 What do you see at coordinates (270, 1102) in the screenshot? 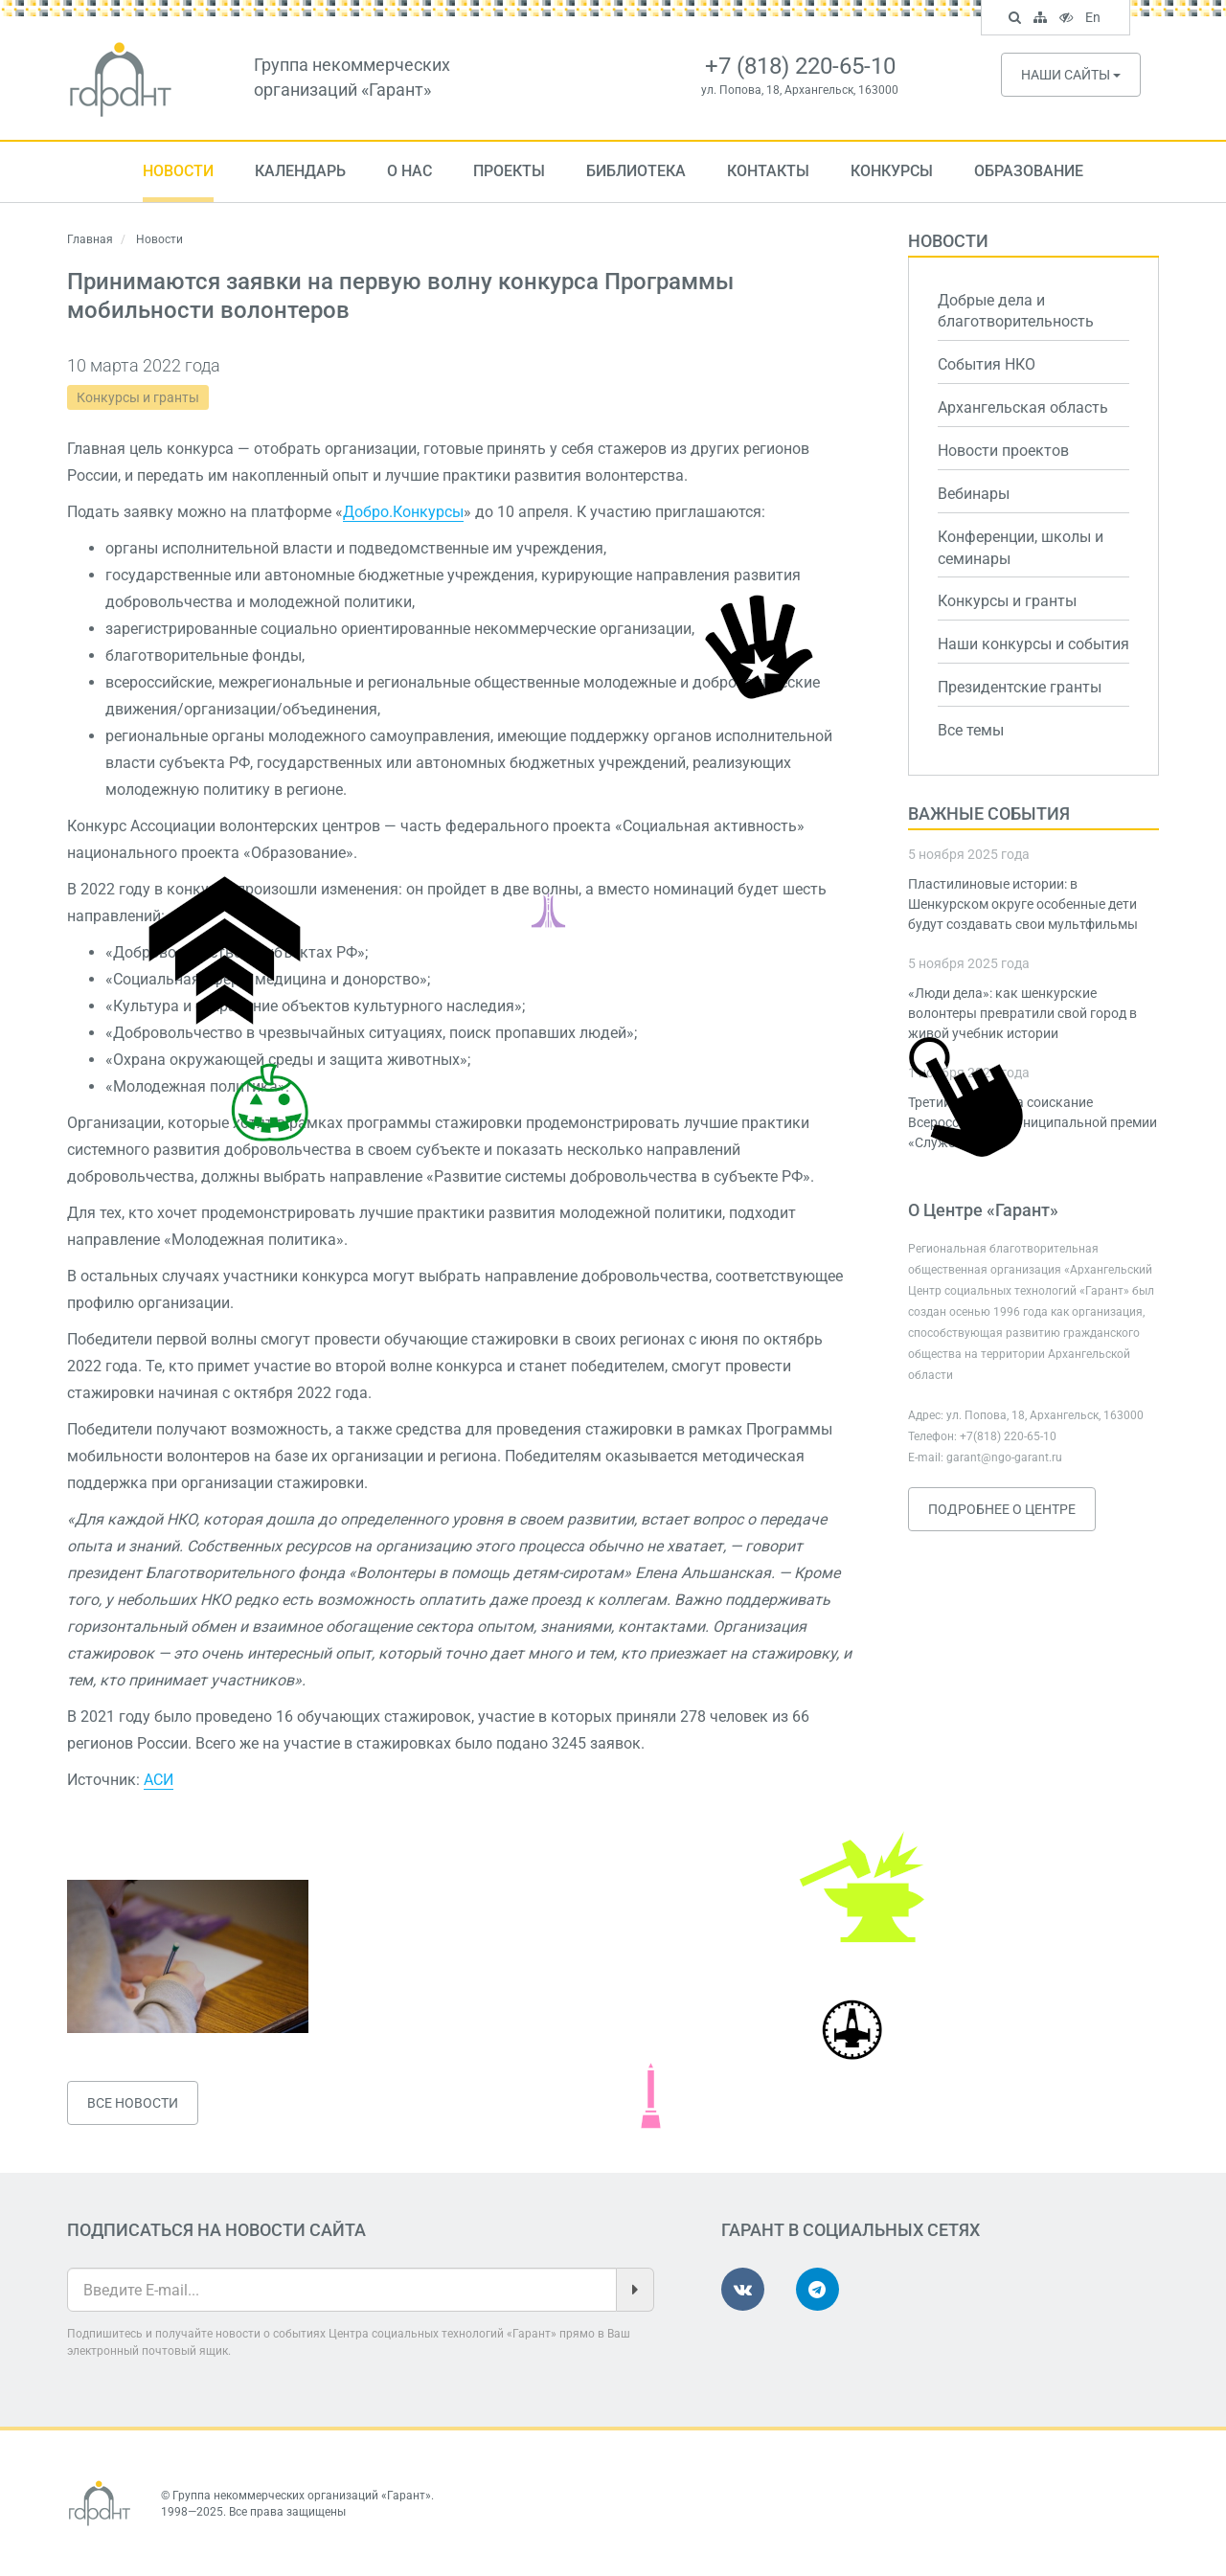
I see `access halloween-themed content or events` at bounding box center [270, 1102].